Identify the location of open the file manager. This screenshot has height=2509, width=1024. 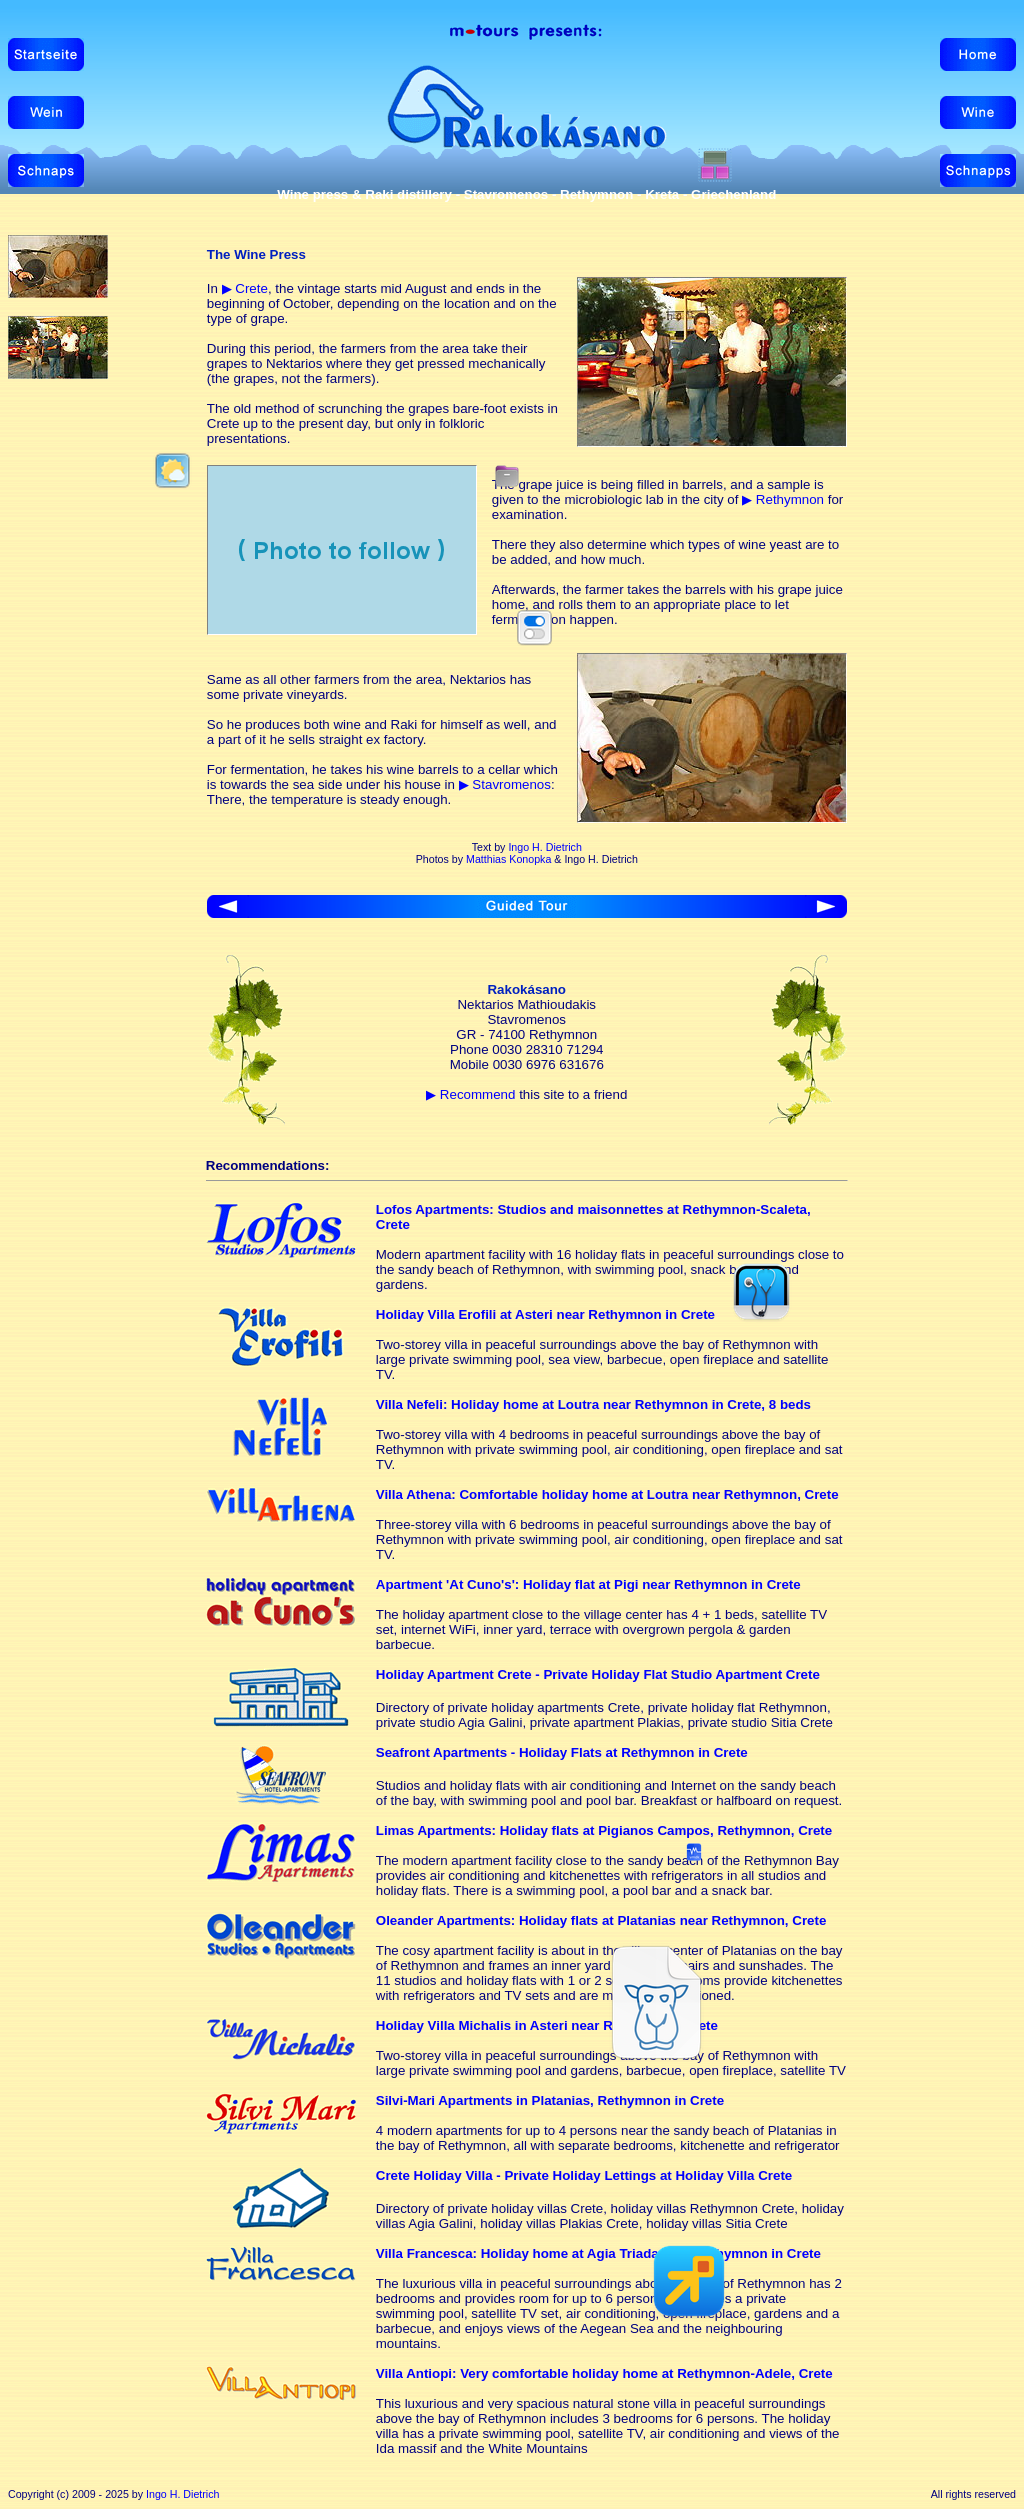
(507, 476).